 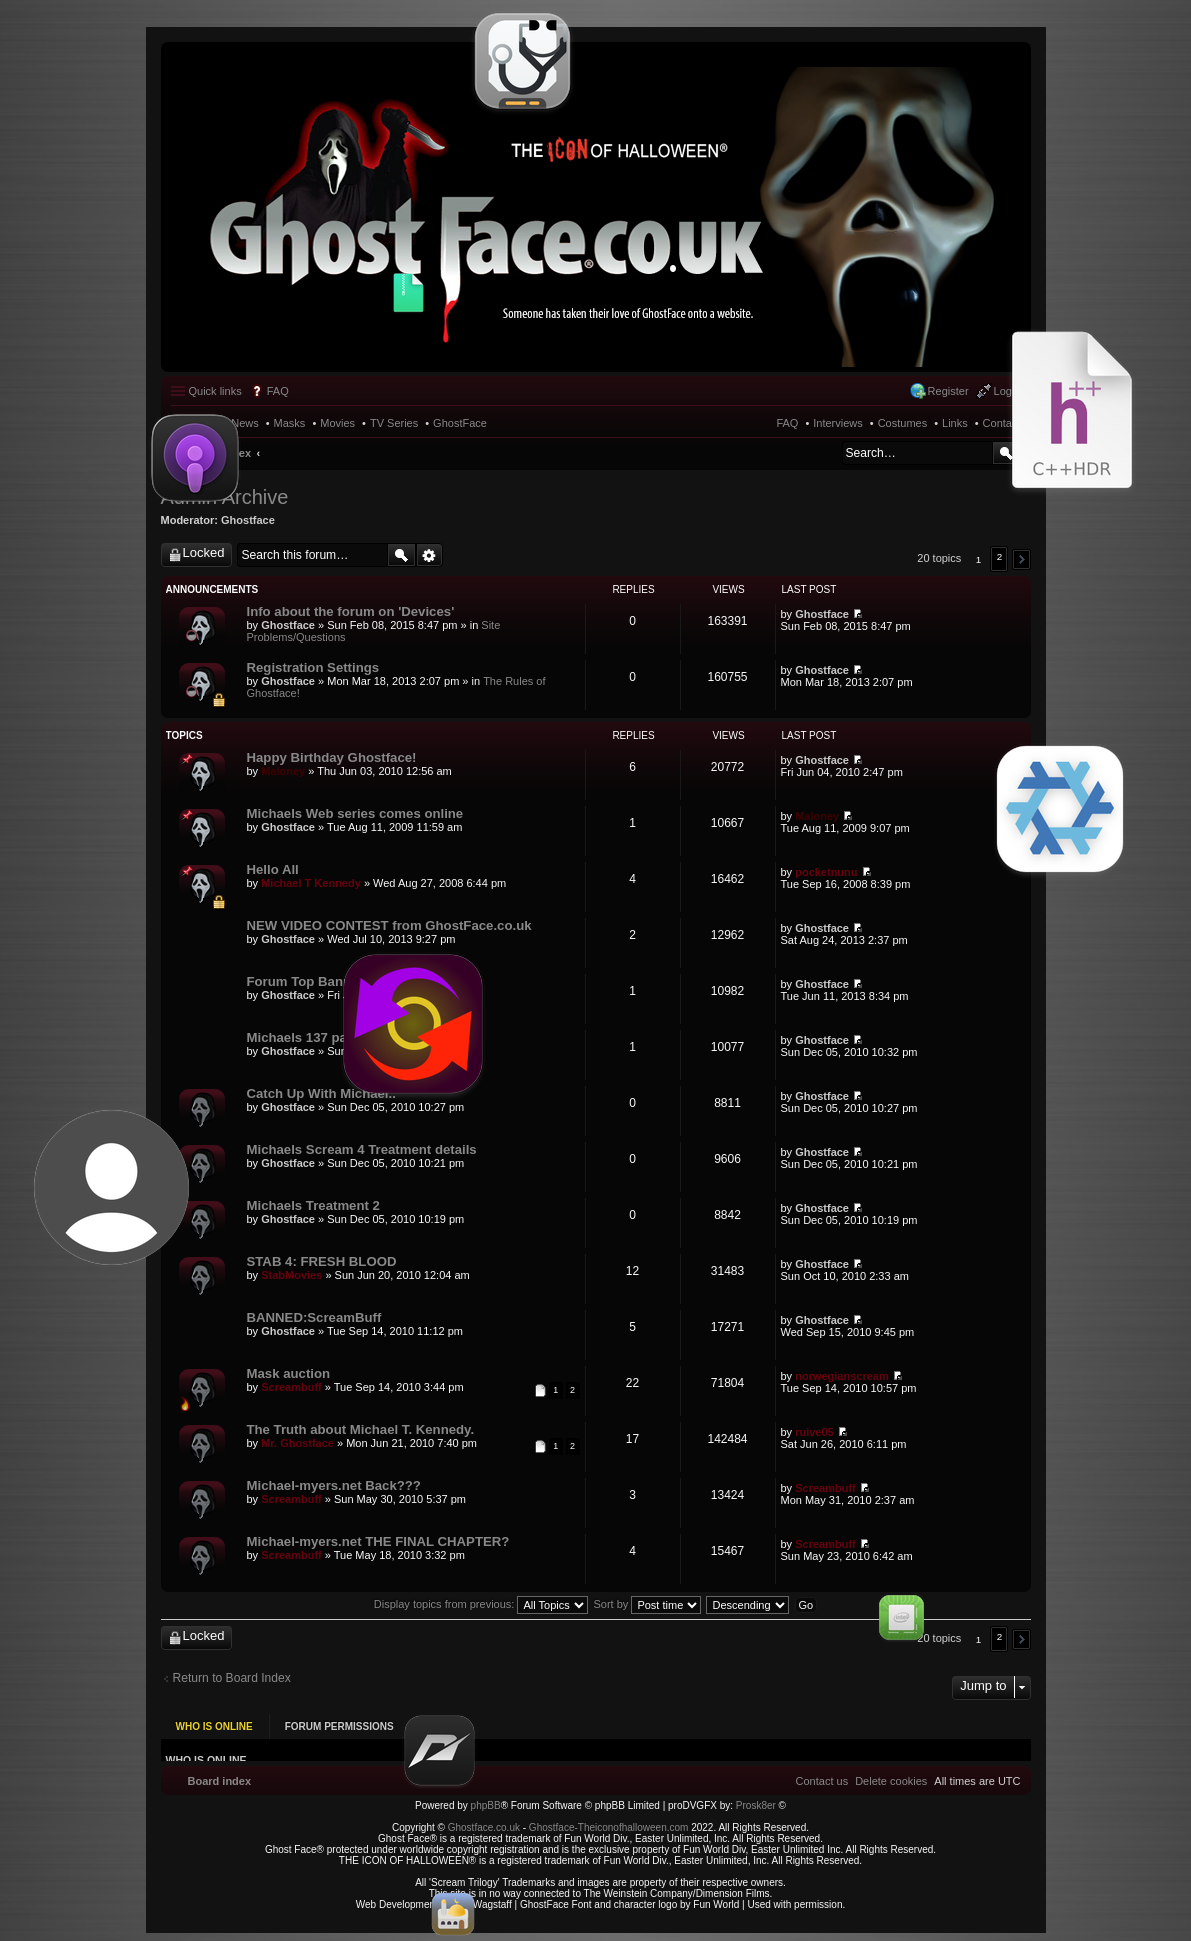 What do you see at coordinates (408, 293) in the screenshot?
I see `compressed archive file (.tar.xz format)` at bounding box center [408, 293].